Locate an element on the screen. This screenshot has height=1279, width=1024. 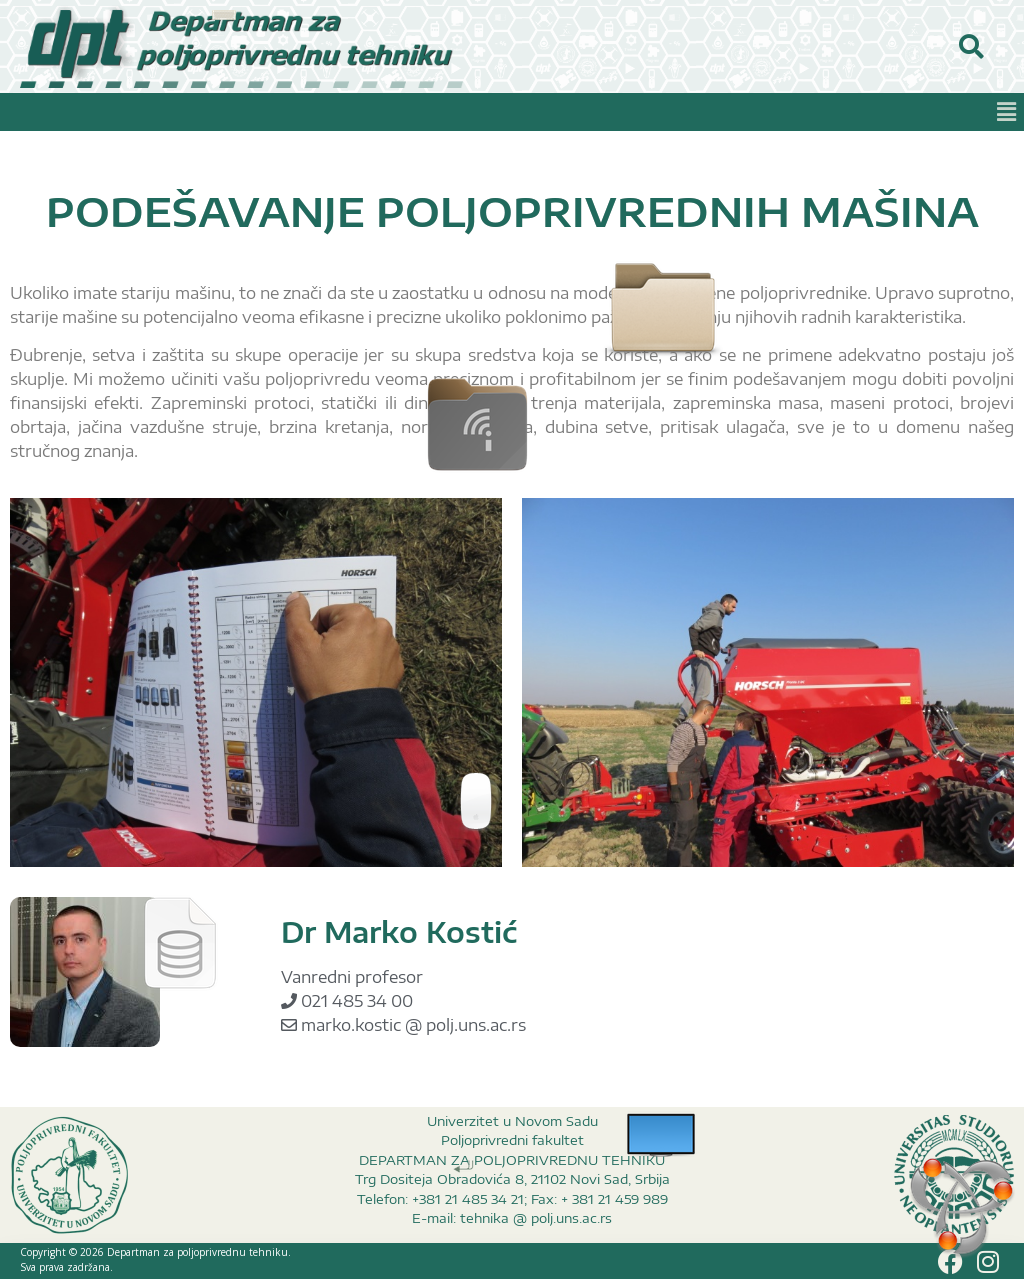
connect a wireless bluetooth keyboard is located at coordinates (224, 15).